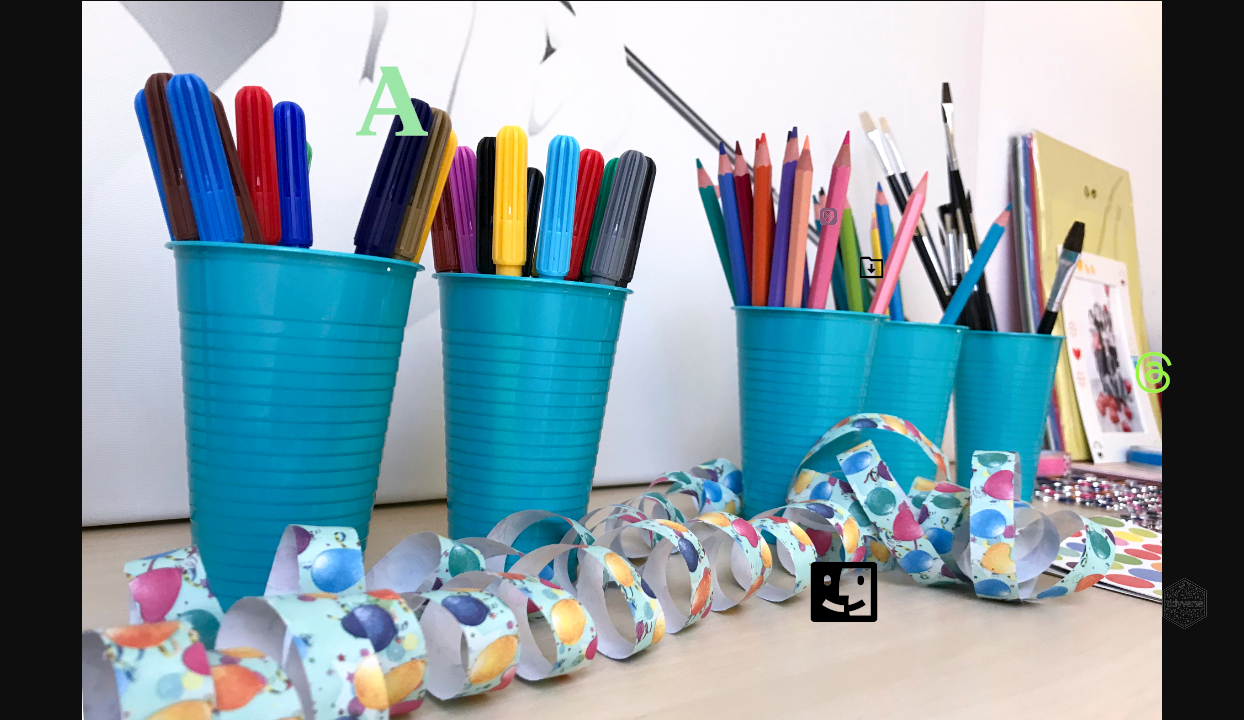 This screenshot has height=720, width=1244. Describe the element at coordinates (392, 101) in the screenshot. I see `link to academia.edu profile` at that location.